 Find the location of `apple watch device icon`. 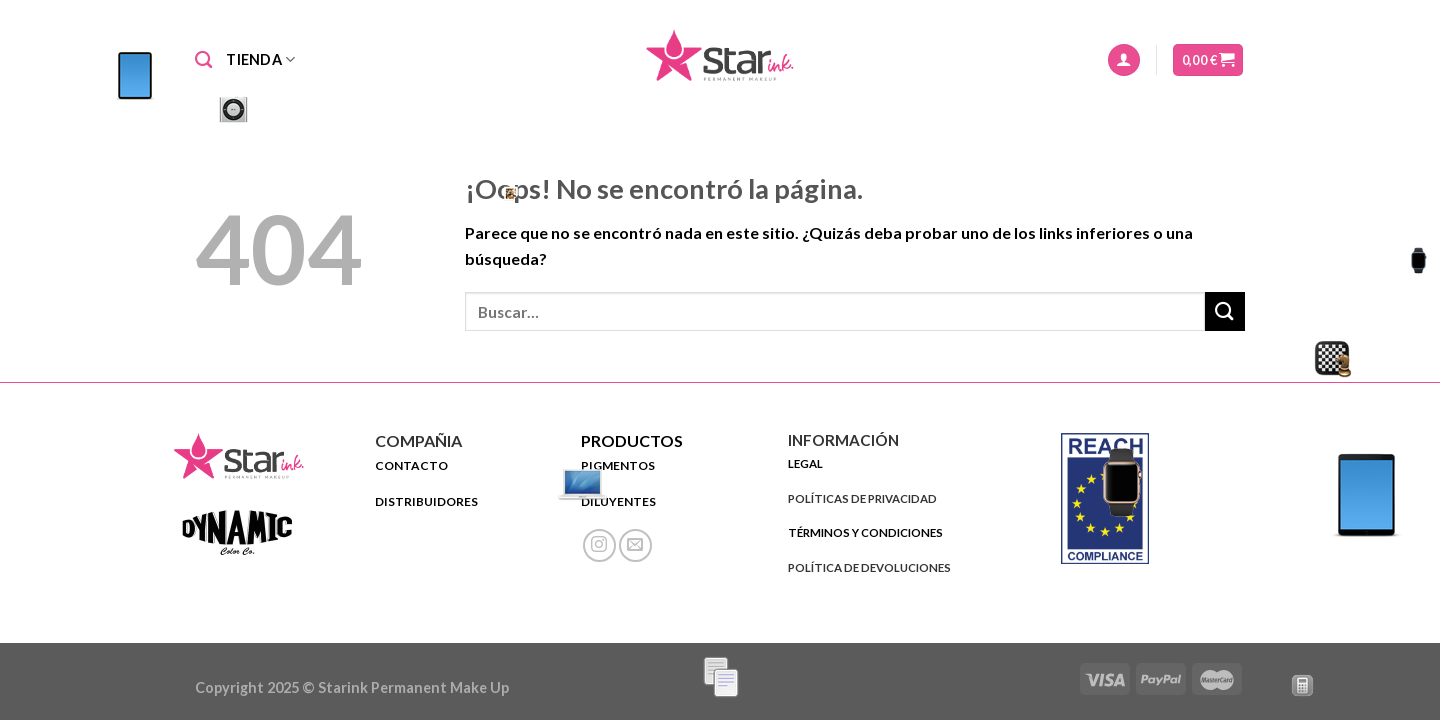

apple watch device icon is located at coordinates (1121, 482).